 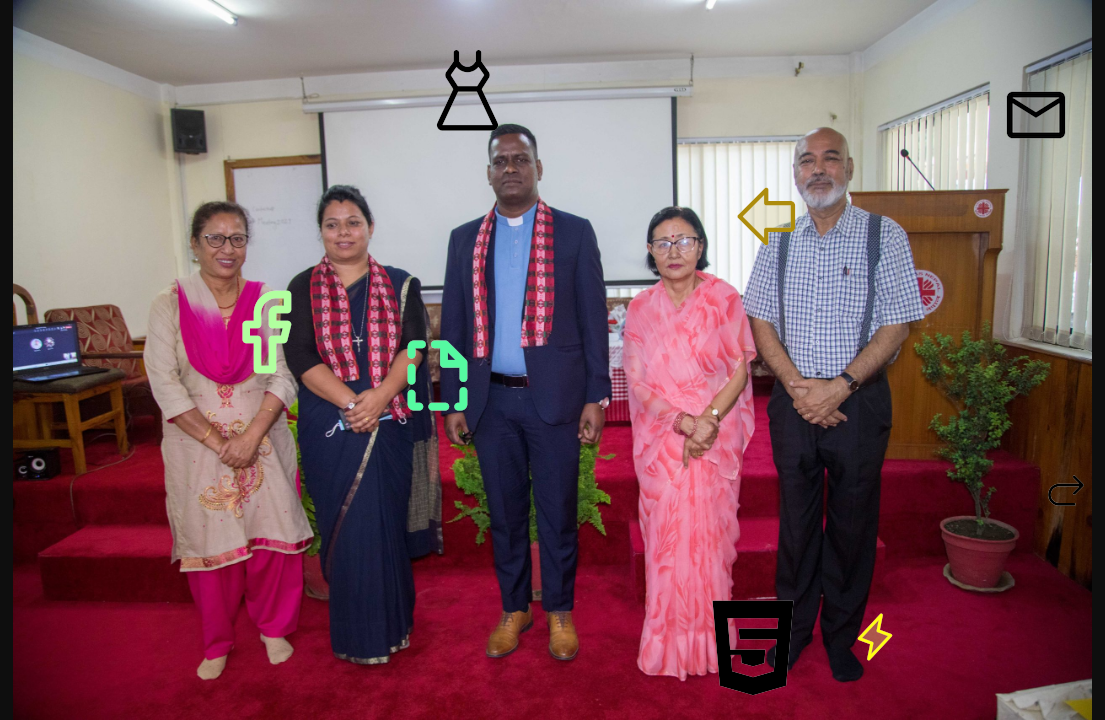 What do you see at coordinates (768, 216) in the screenshot?
I see `go back to the previous screen` at bounding box center [768, 216].